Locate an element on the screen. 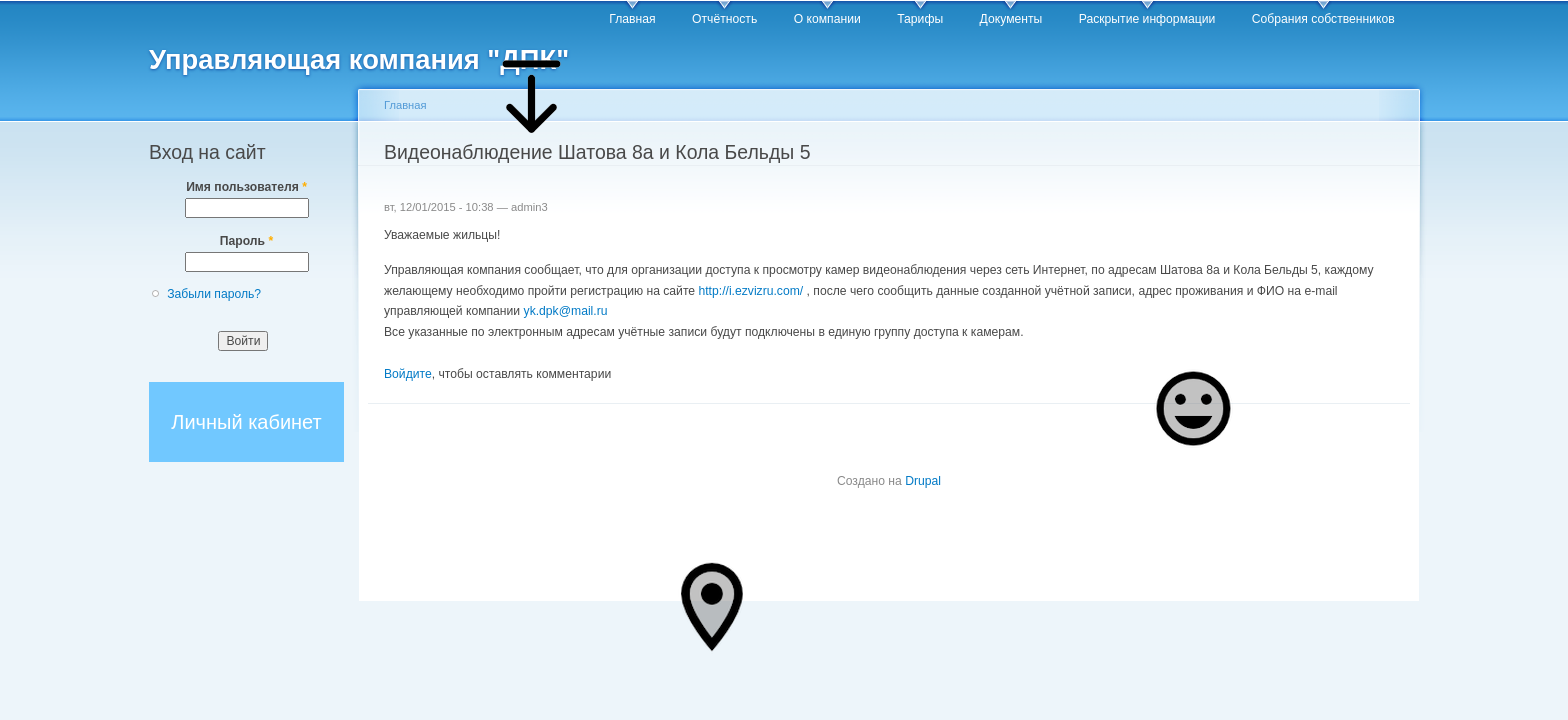 The width and height of the screenshot is (1568, 720). view current location on map is located at coordinates (712, 607).